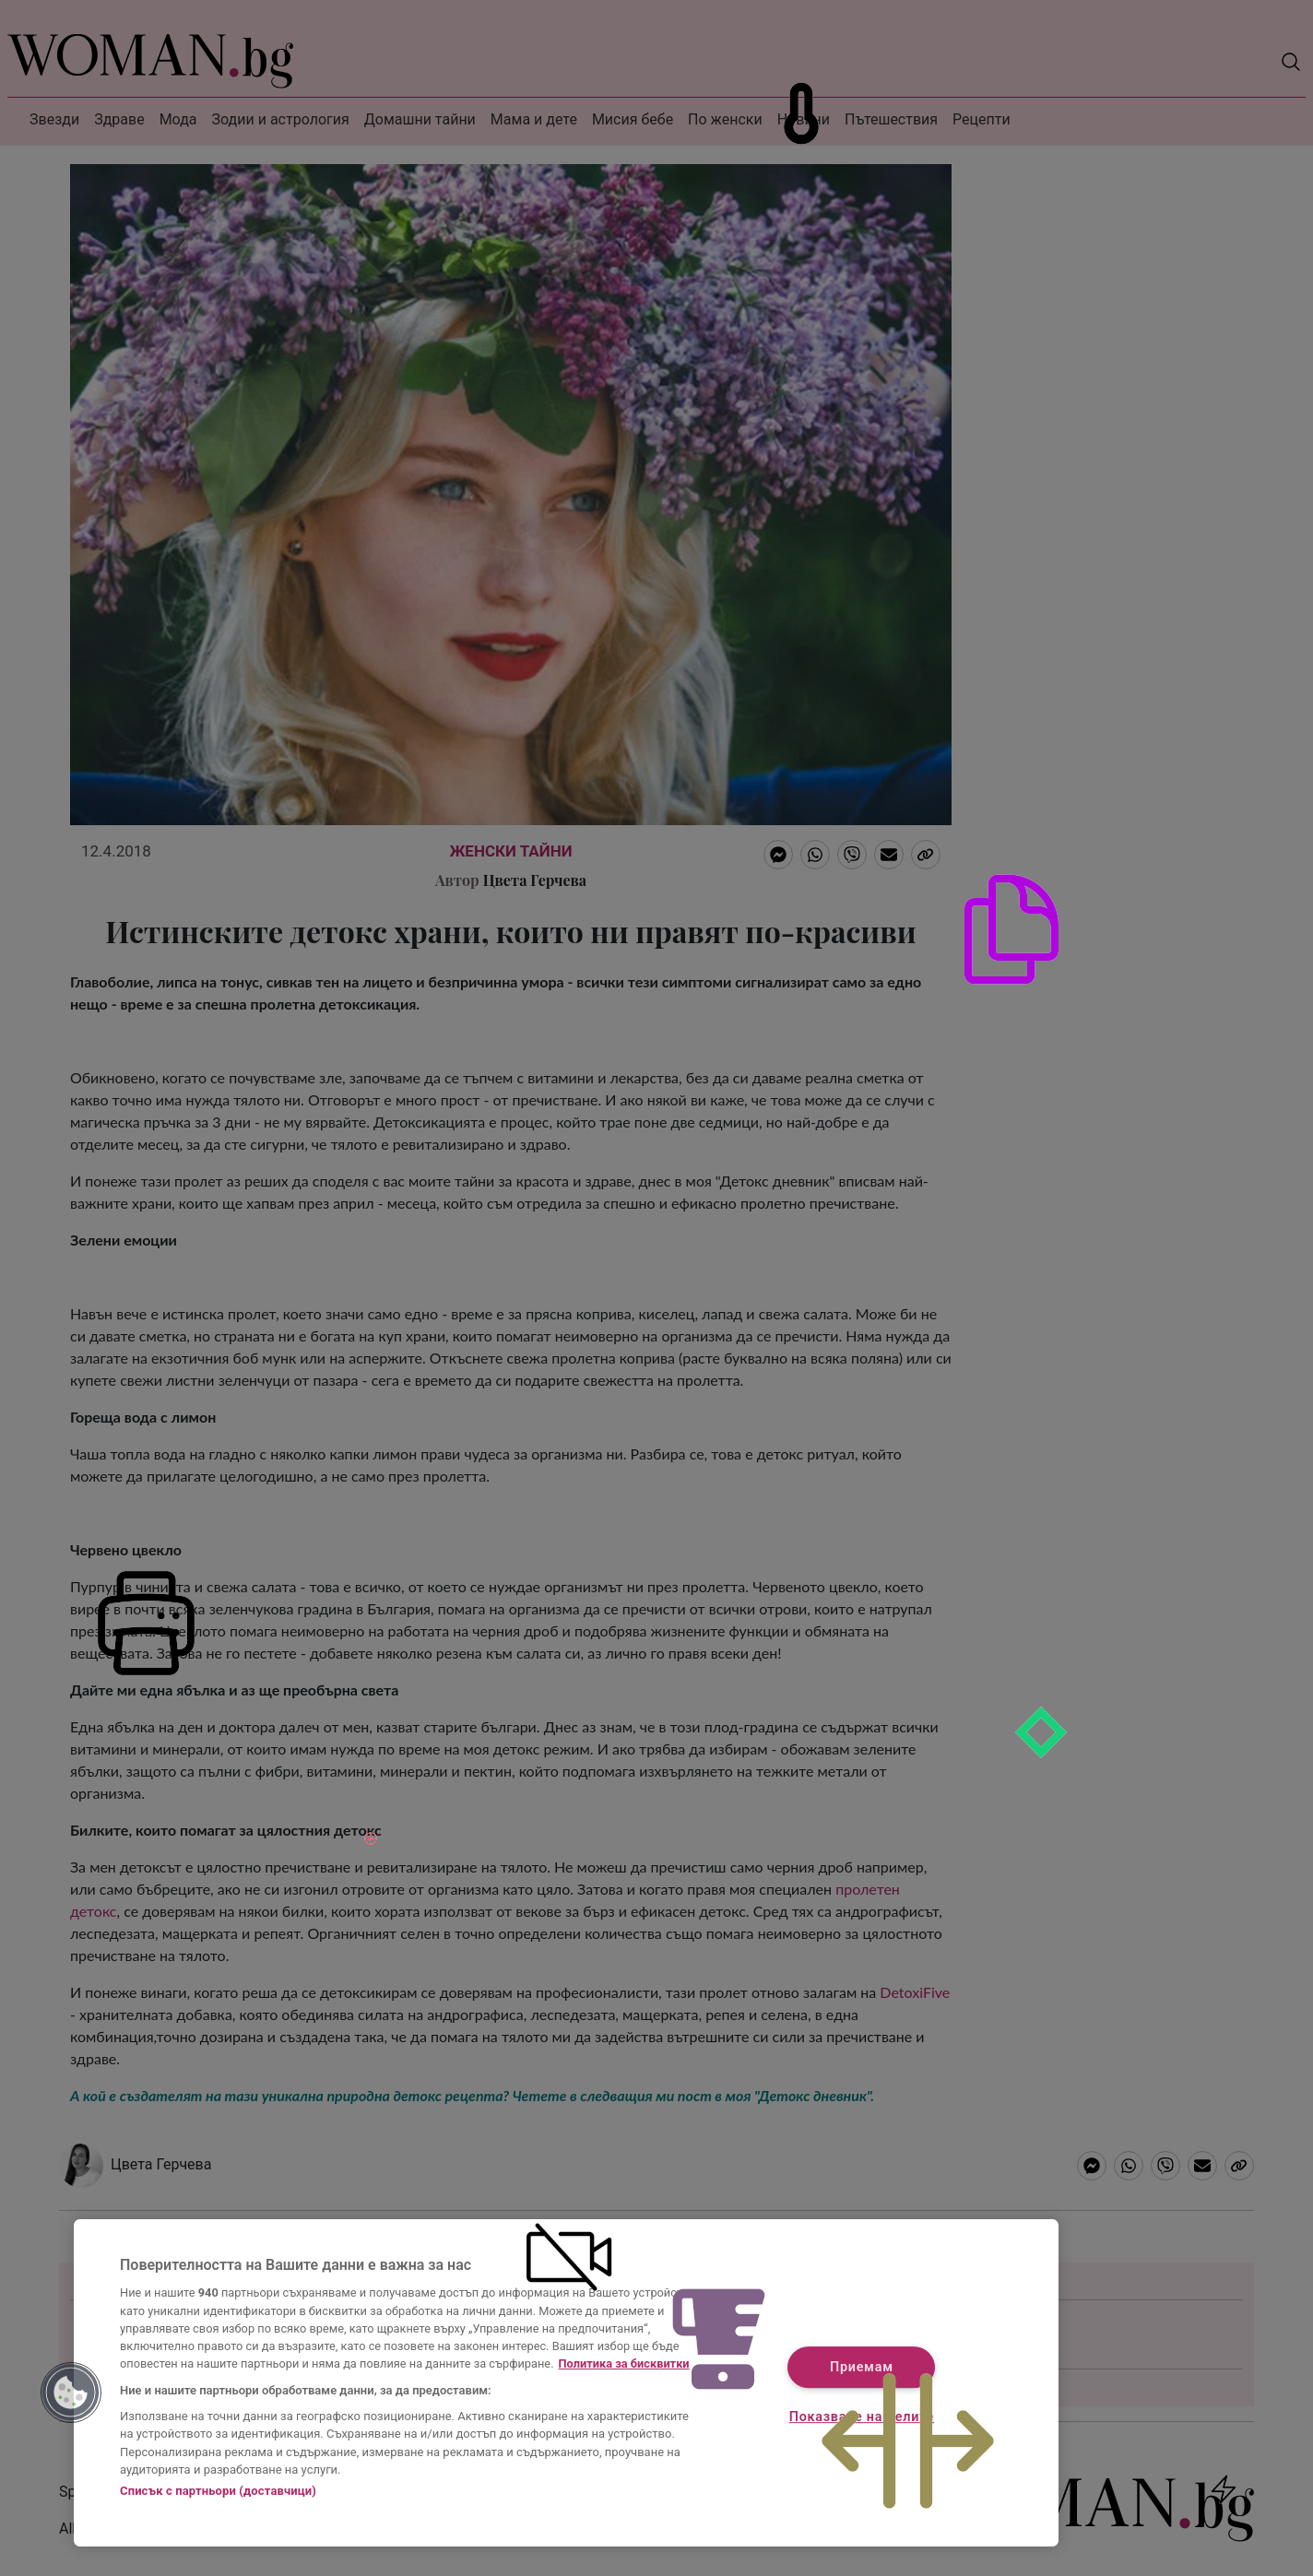 This screenshot has width=1313, height=2576. I want to click on indicates lightning or electricity, so click(1224, 2489).